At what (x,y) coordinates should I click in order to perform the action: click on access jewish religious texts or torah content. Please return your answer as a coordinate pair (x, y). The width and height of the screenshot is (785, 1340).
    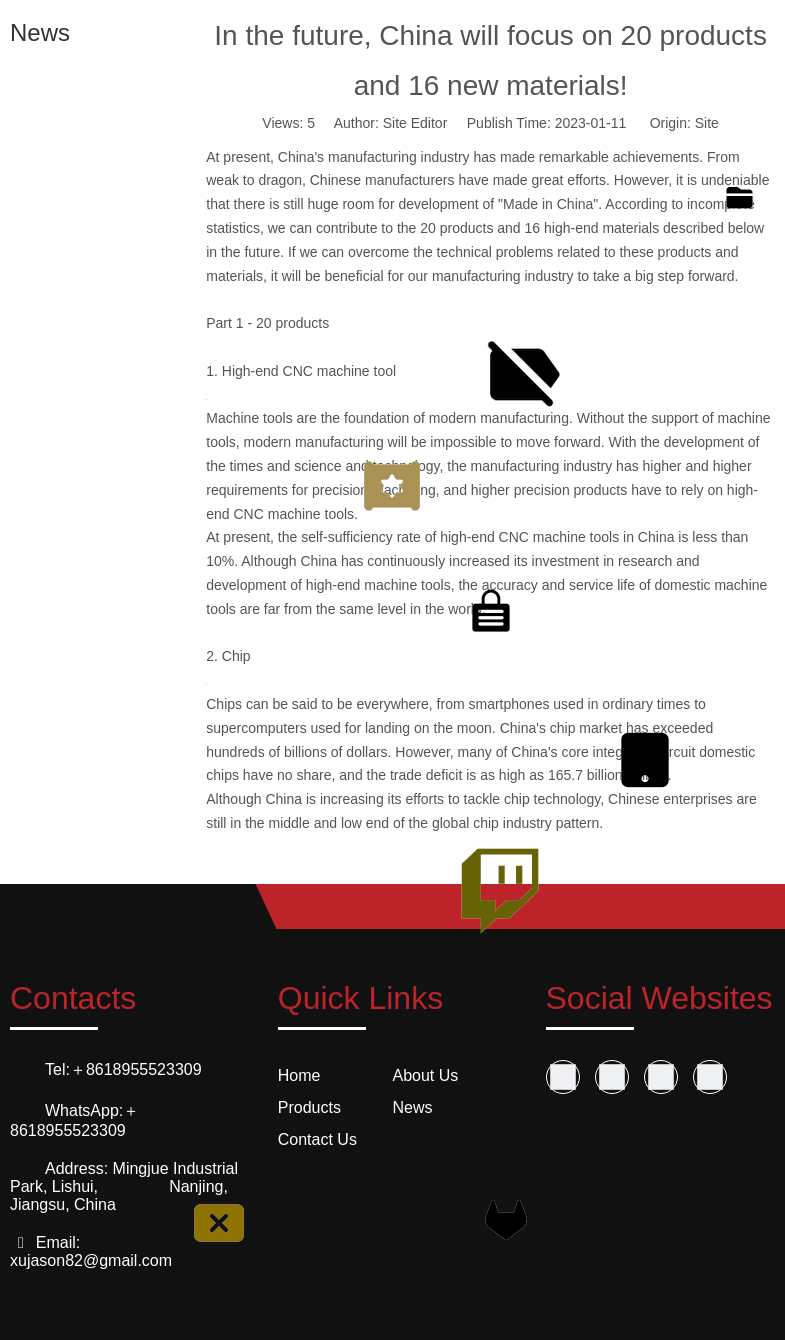
    Looking at the image, I should click on (392, 486).